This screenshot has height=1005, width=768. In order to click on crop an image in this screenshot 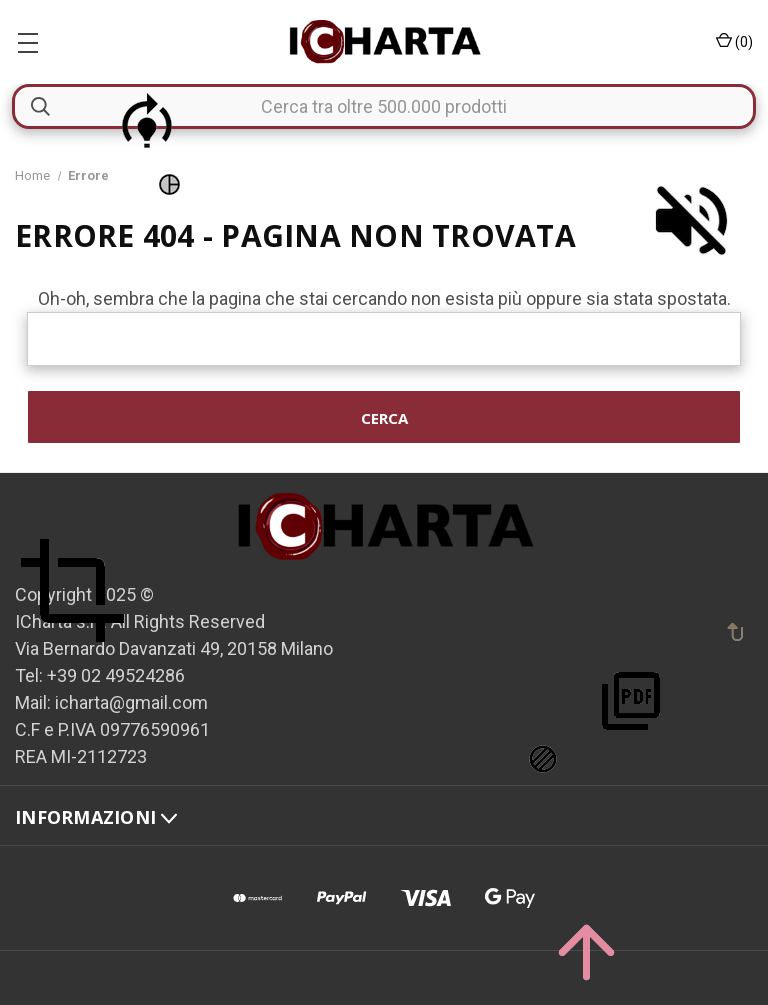, I will do `click(72, 590)`.